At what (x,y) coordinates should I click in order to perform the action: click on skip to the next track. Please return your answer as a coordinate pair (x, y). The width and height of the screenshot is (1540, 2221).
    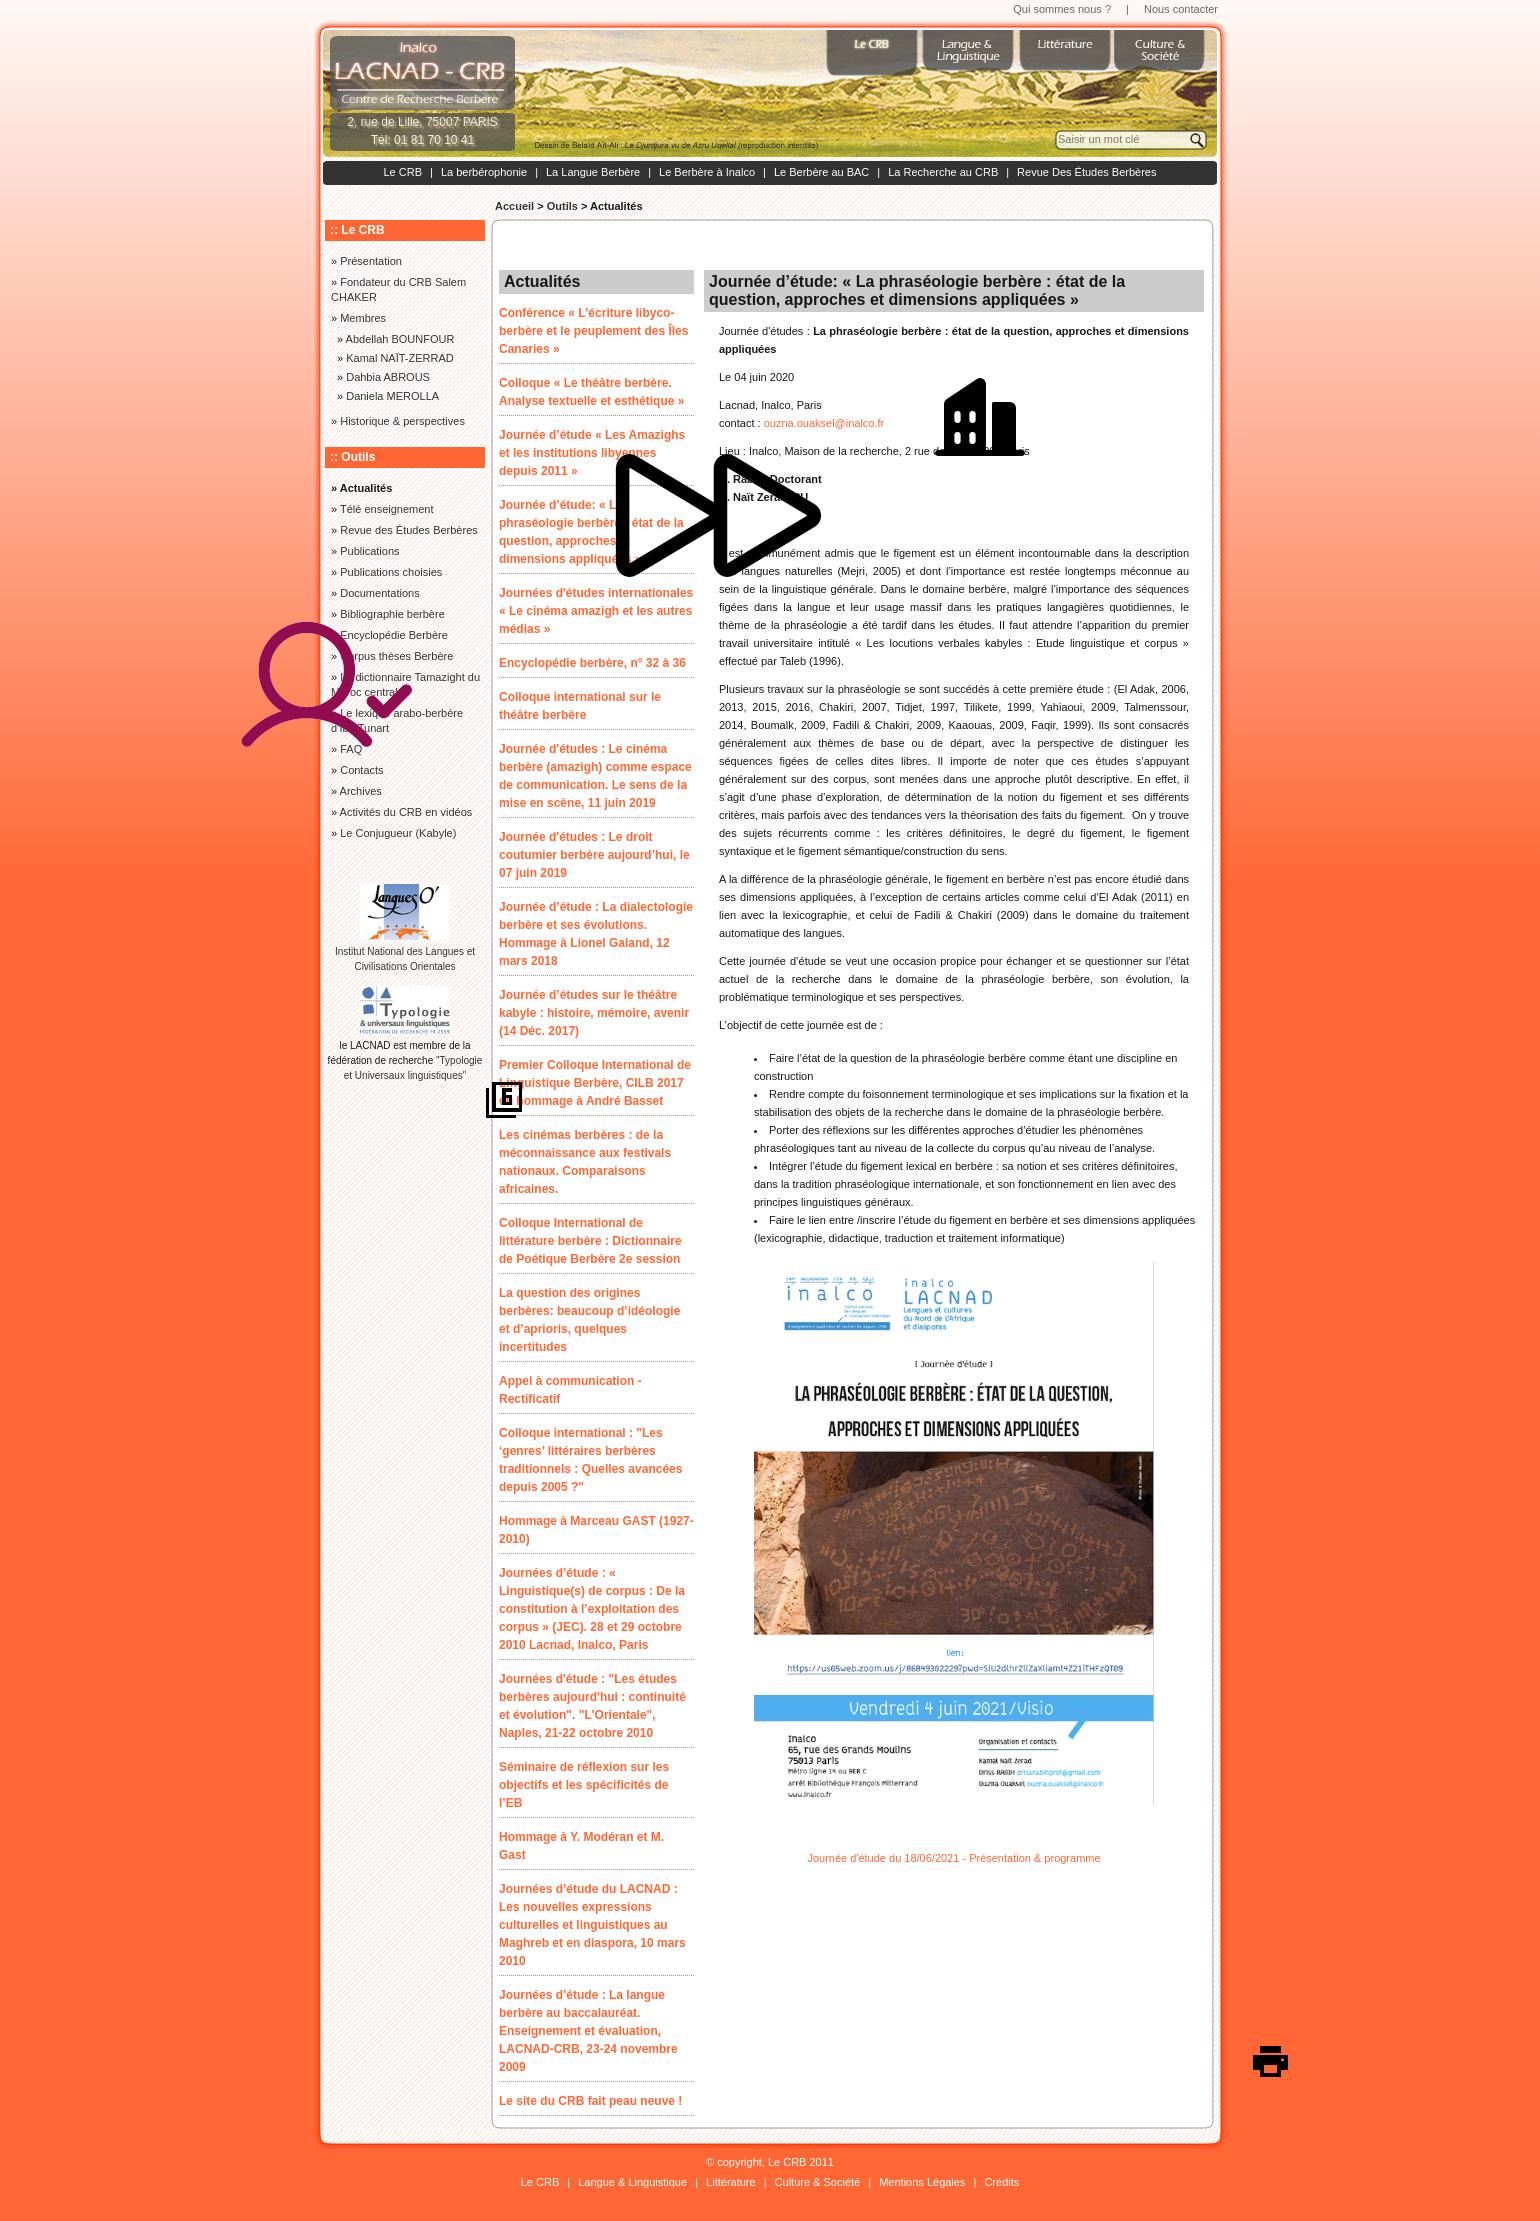
    Looking at the image, I should click on (718, 515).